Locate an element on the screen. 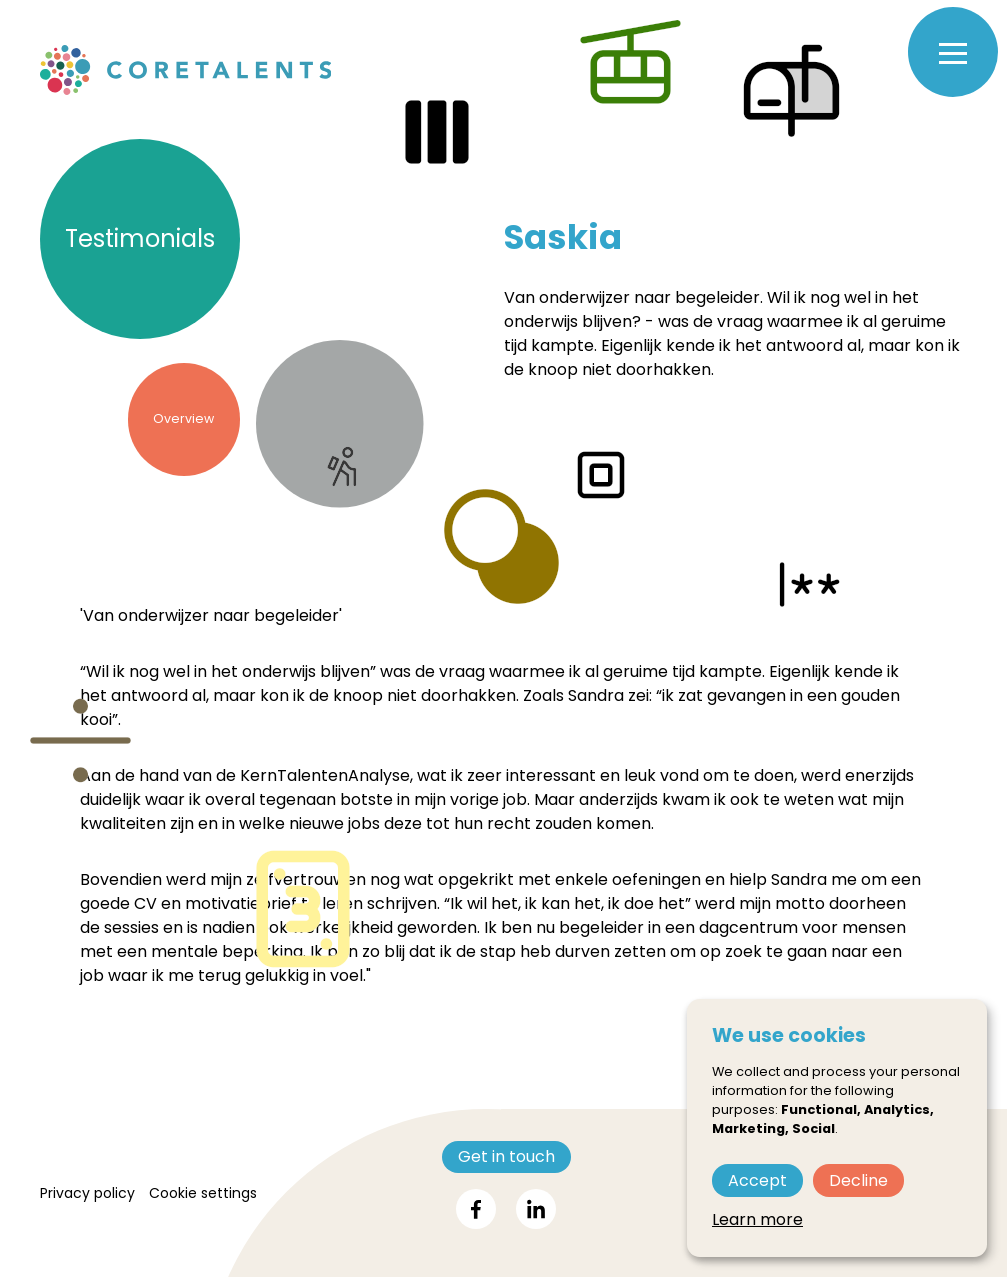 The width and height of the screenshot is (1007, 1277). select the 3 playing card is located at coordinates (303, 909).